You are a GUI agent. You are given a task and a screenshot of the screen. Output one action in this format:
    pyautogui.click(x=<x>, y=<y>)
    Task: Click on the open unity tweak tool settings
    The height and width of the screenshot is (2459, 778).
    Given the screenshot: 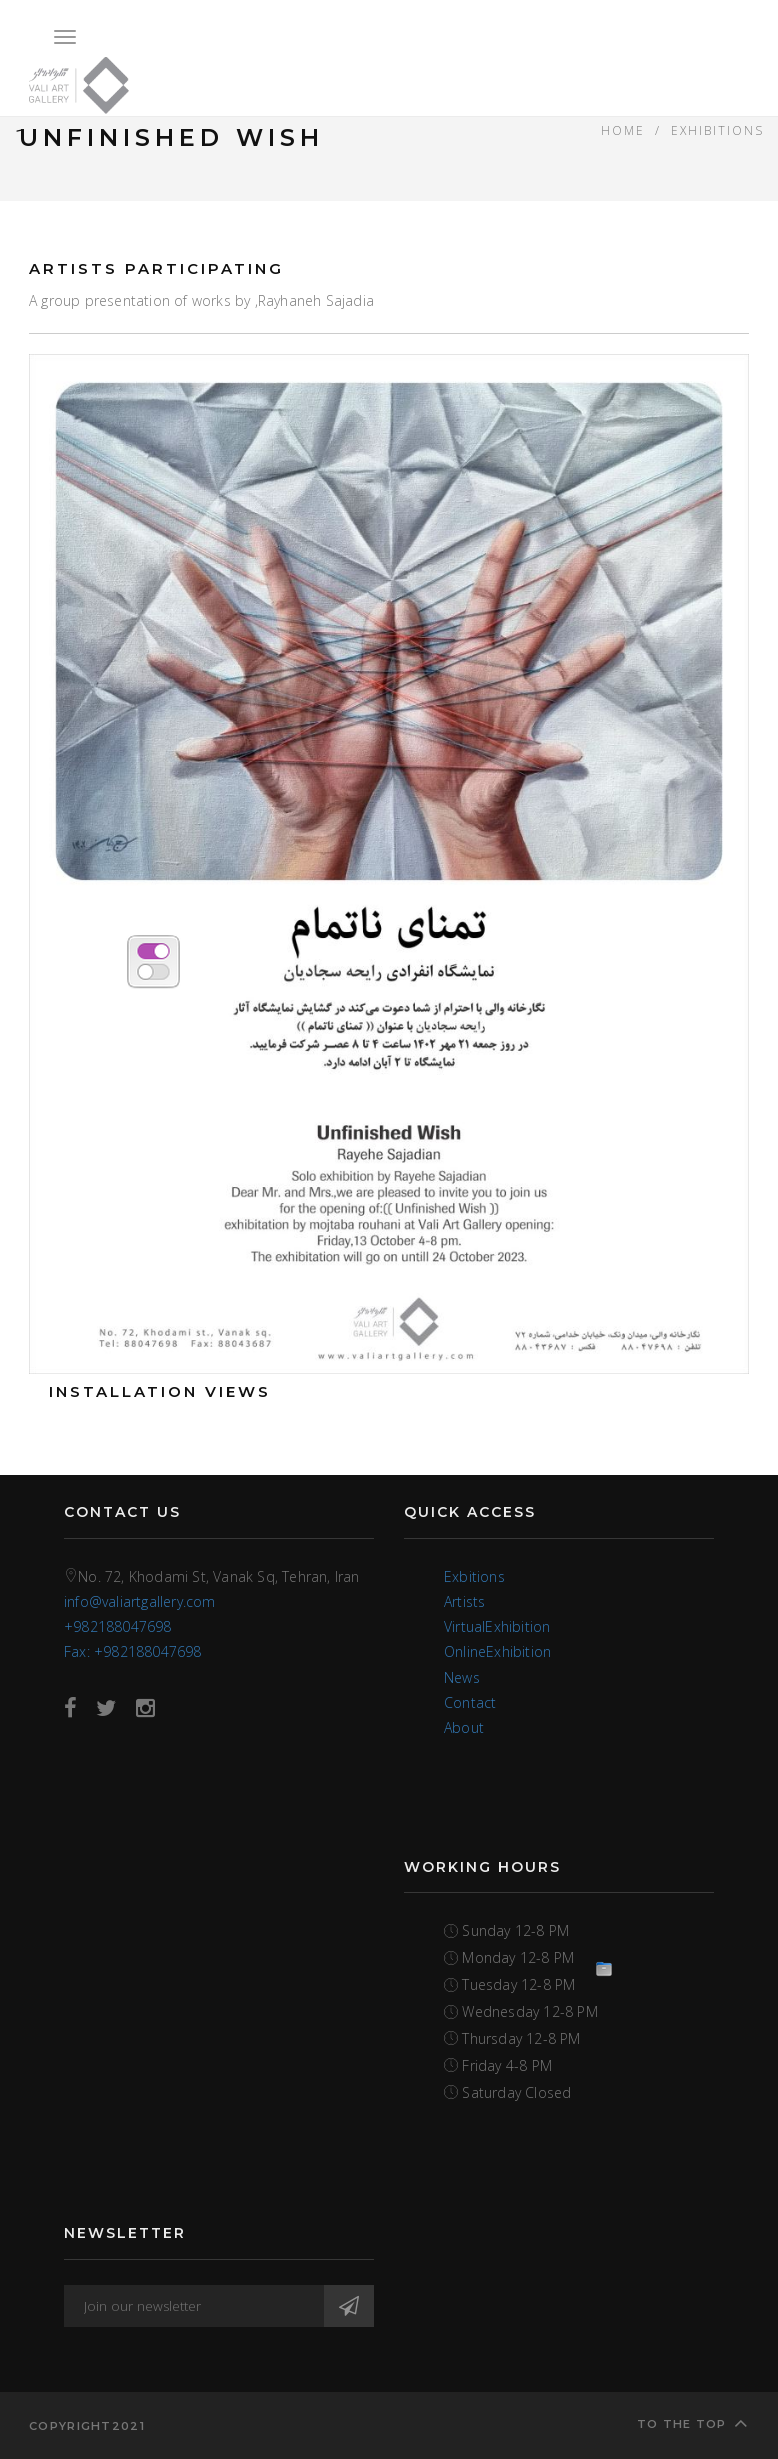 What is the action you would take?
    pyautogui.click(x=153, y=961)
    